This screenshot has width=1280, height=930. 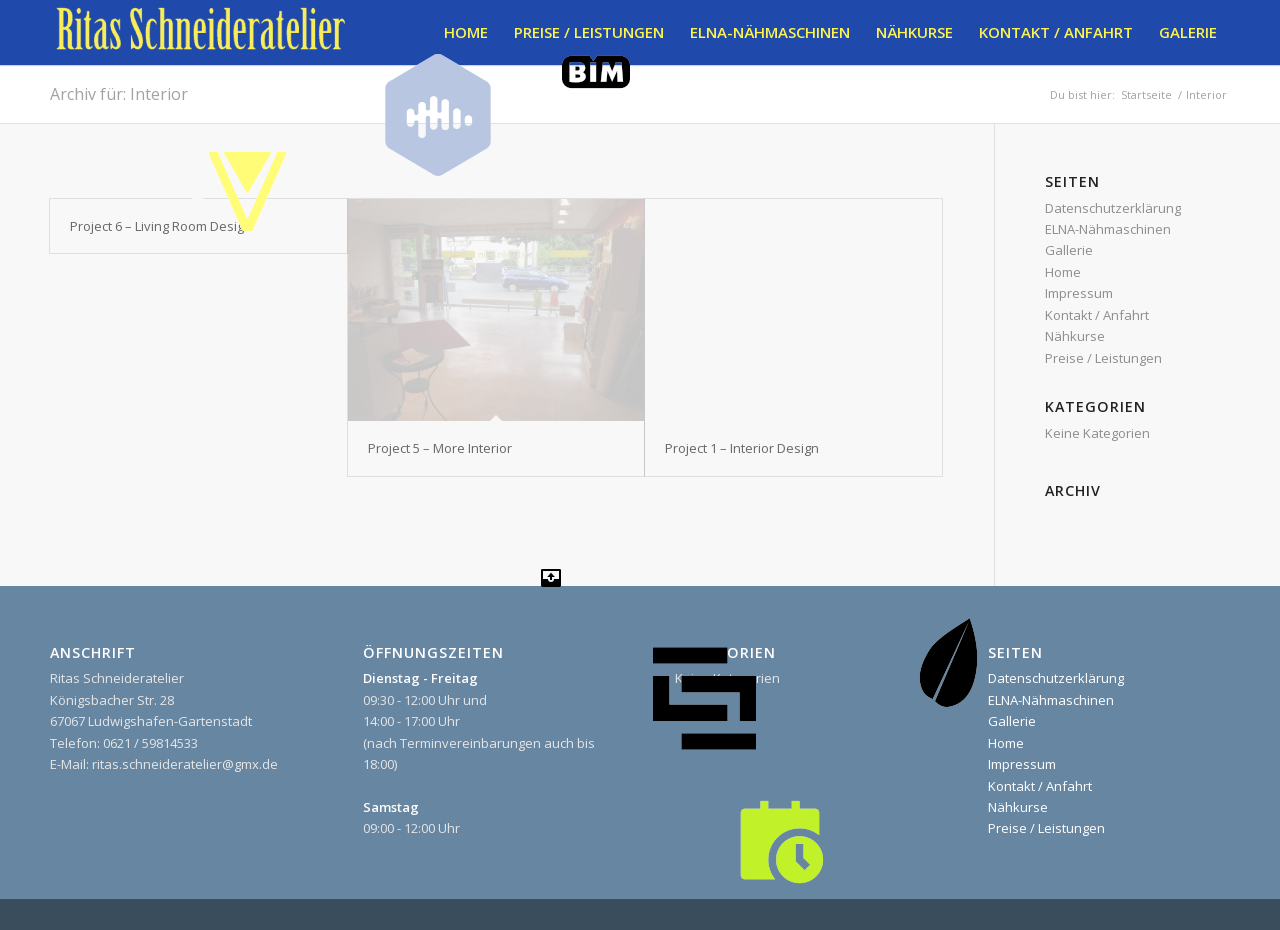 What do you see at coordinates (596, 72) in the screenshot?
I see `open the BIM store app` at bounding box center [596, 72].